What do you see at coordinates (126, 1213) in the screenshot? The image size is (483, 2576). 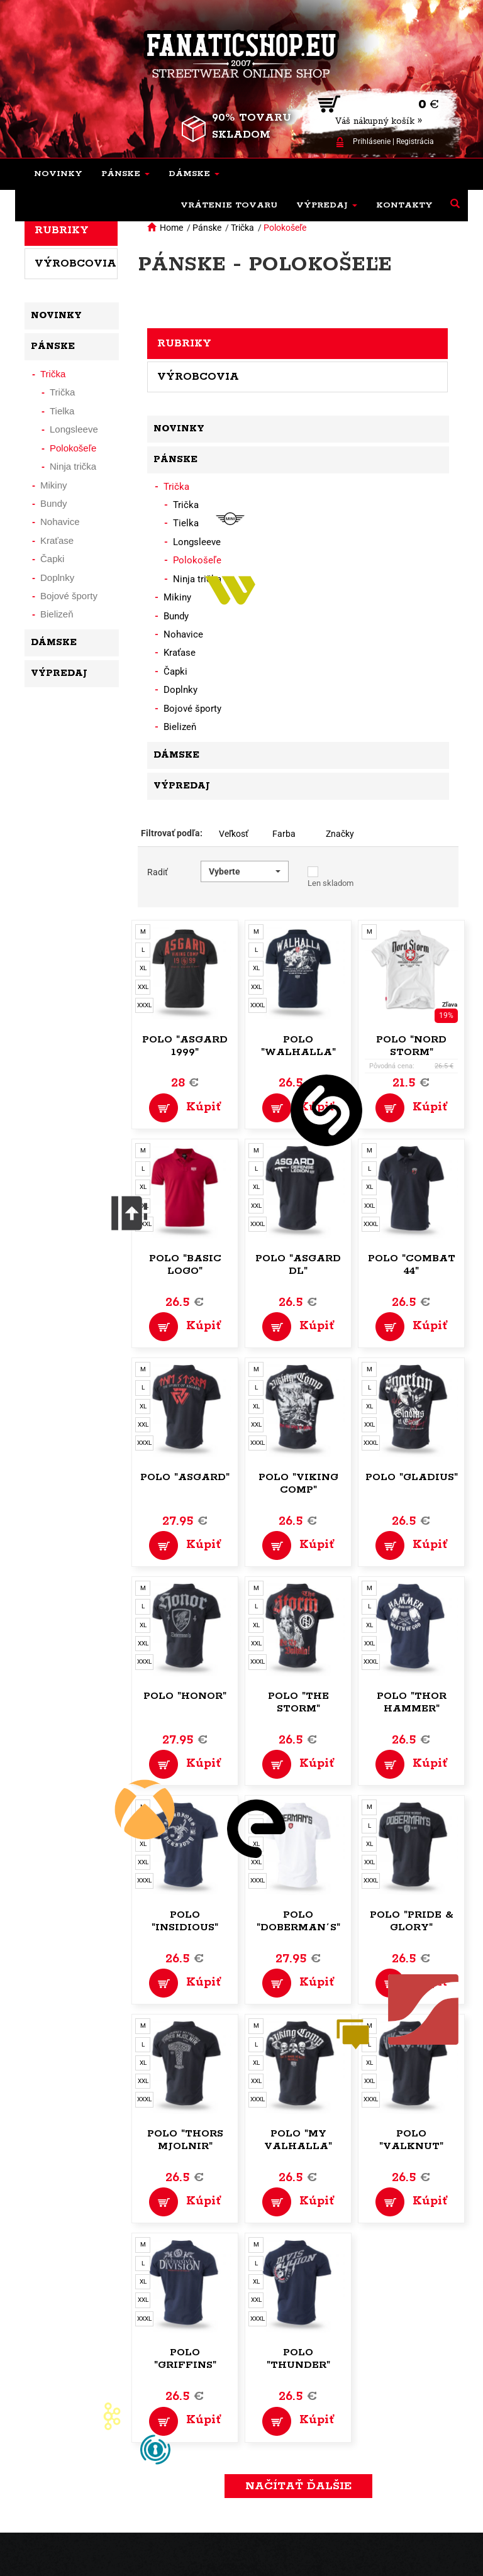 I see `upload contacts from your address book` at bounding box center [126, 1213].